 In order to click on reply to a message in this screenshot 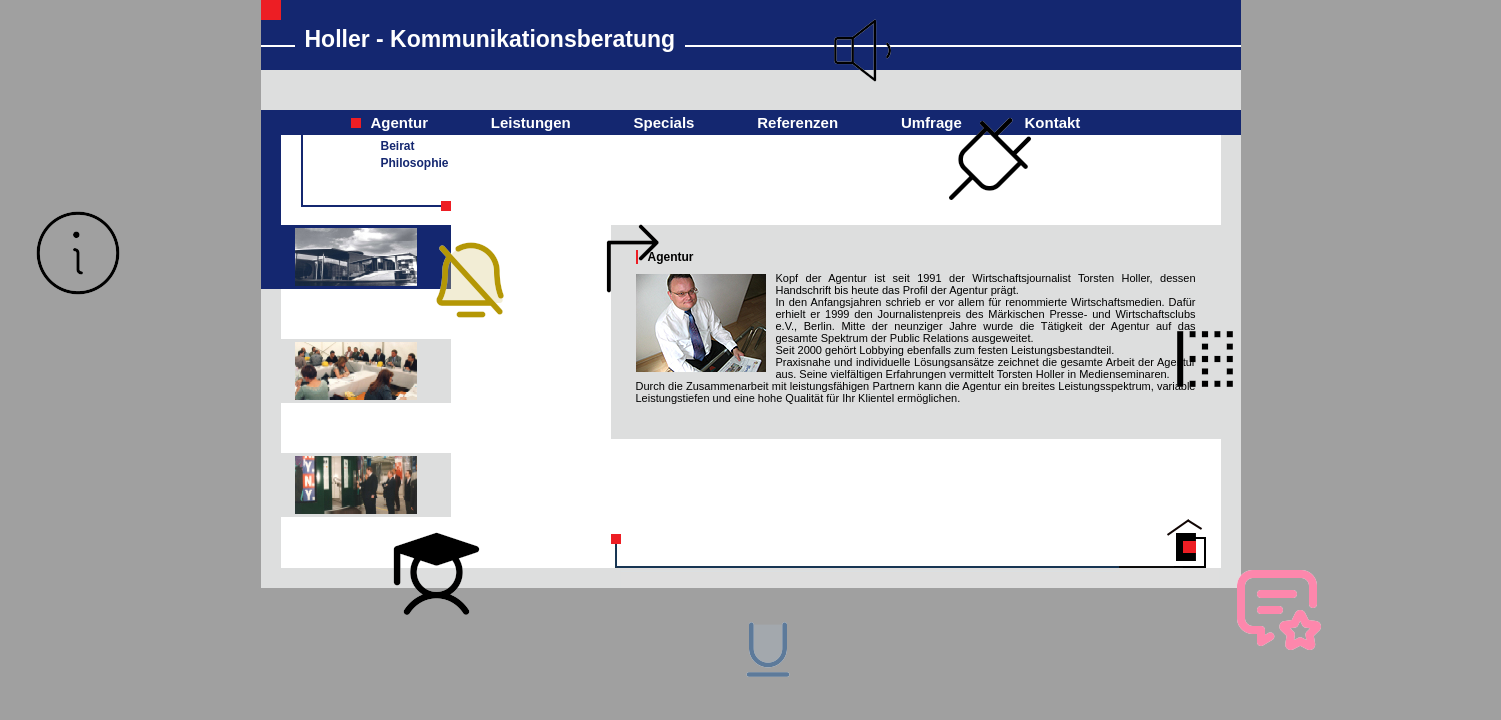, I will do `click(627, 258)`.